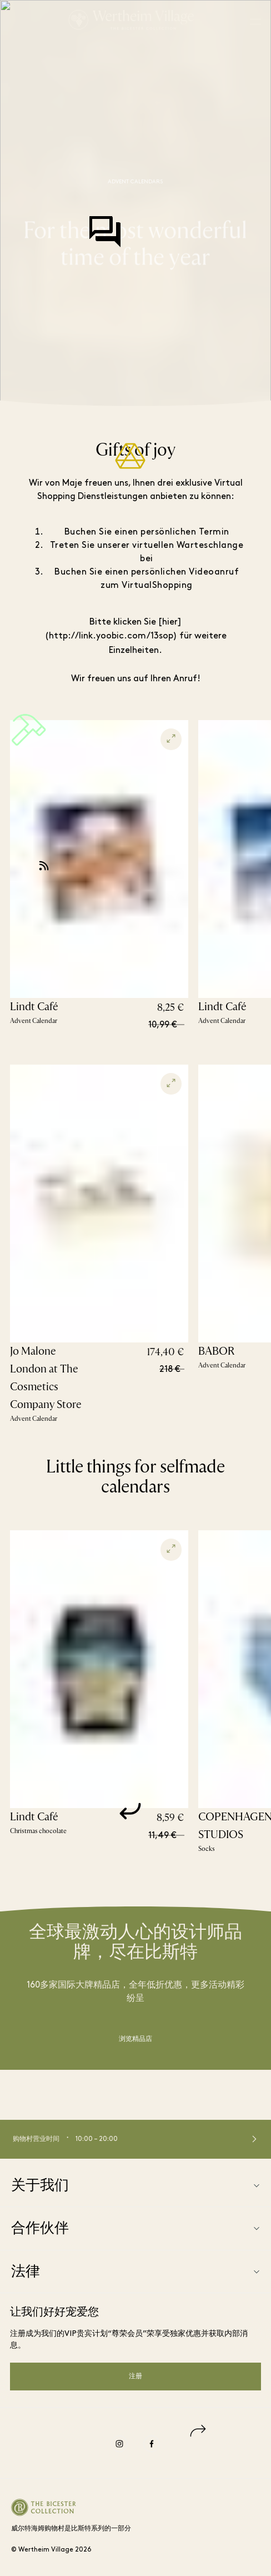 The image size is (271, 2576). Describe the element at coordinates (130, 1811) in the screenshot. I see `reply to a message` at that location.